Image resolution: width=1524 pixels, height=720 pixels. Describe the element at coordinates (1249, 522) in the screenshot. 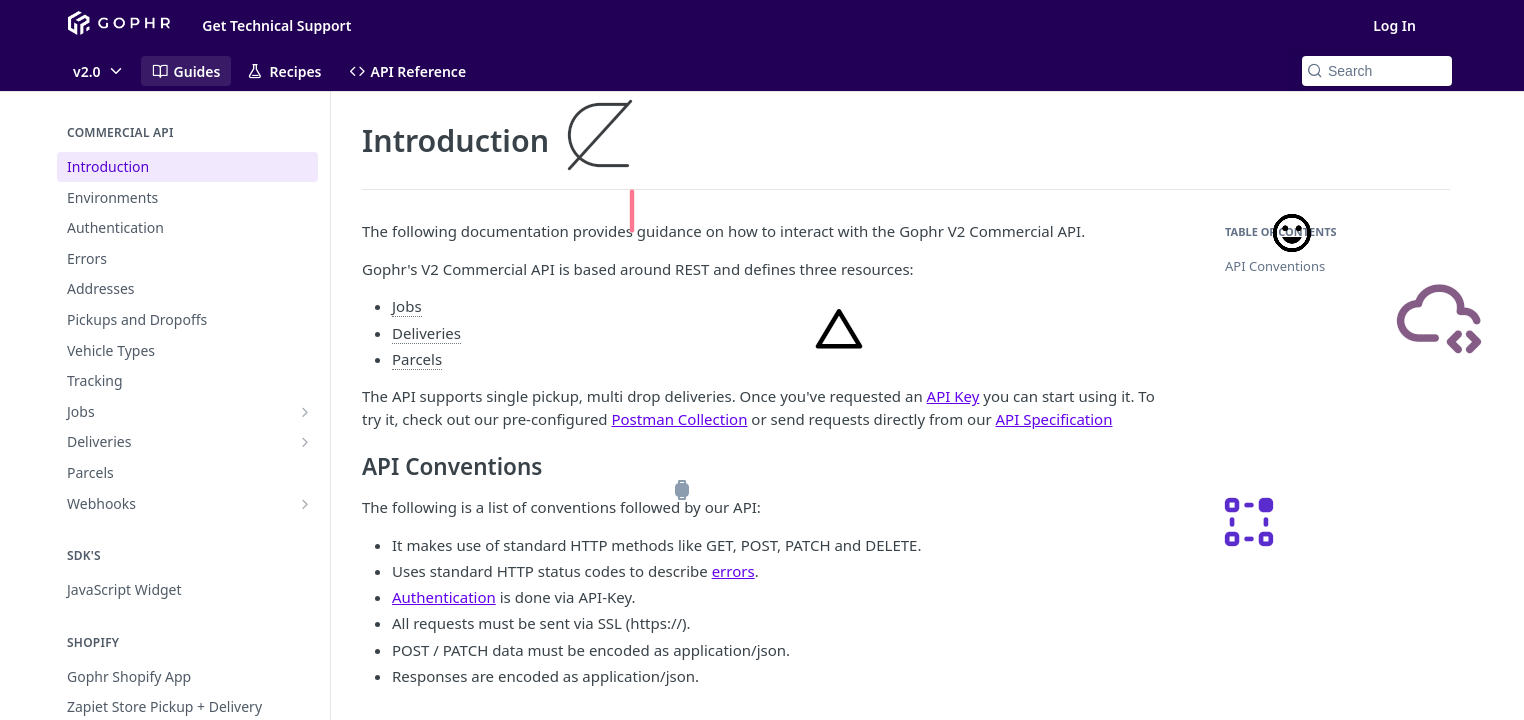

I see `set transform anchor to top-right corner` at that location.